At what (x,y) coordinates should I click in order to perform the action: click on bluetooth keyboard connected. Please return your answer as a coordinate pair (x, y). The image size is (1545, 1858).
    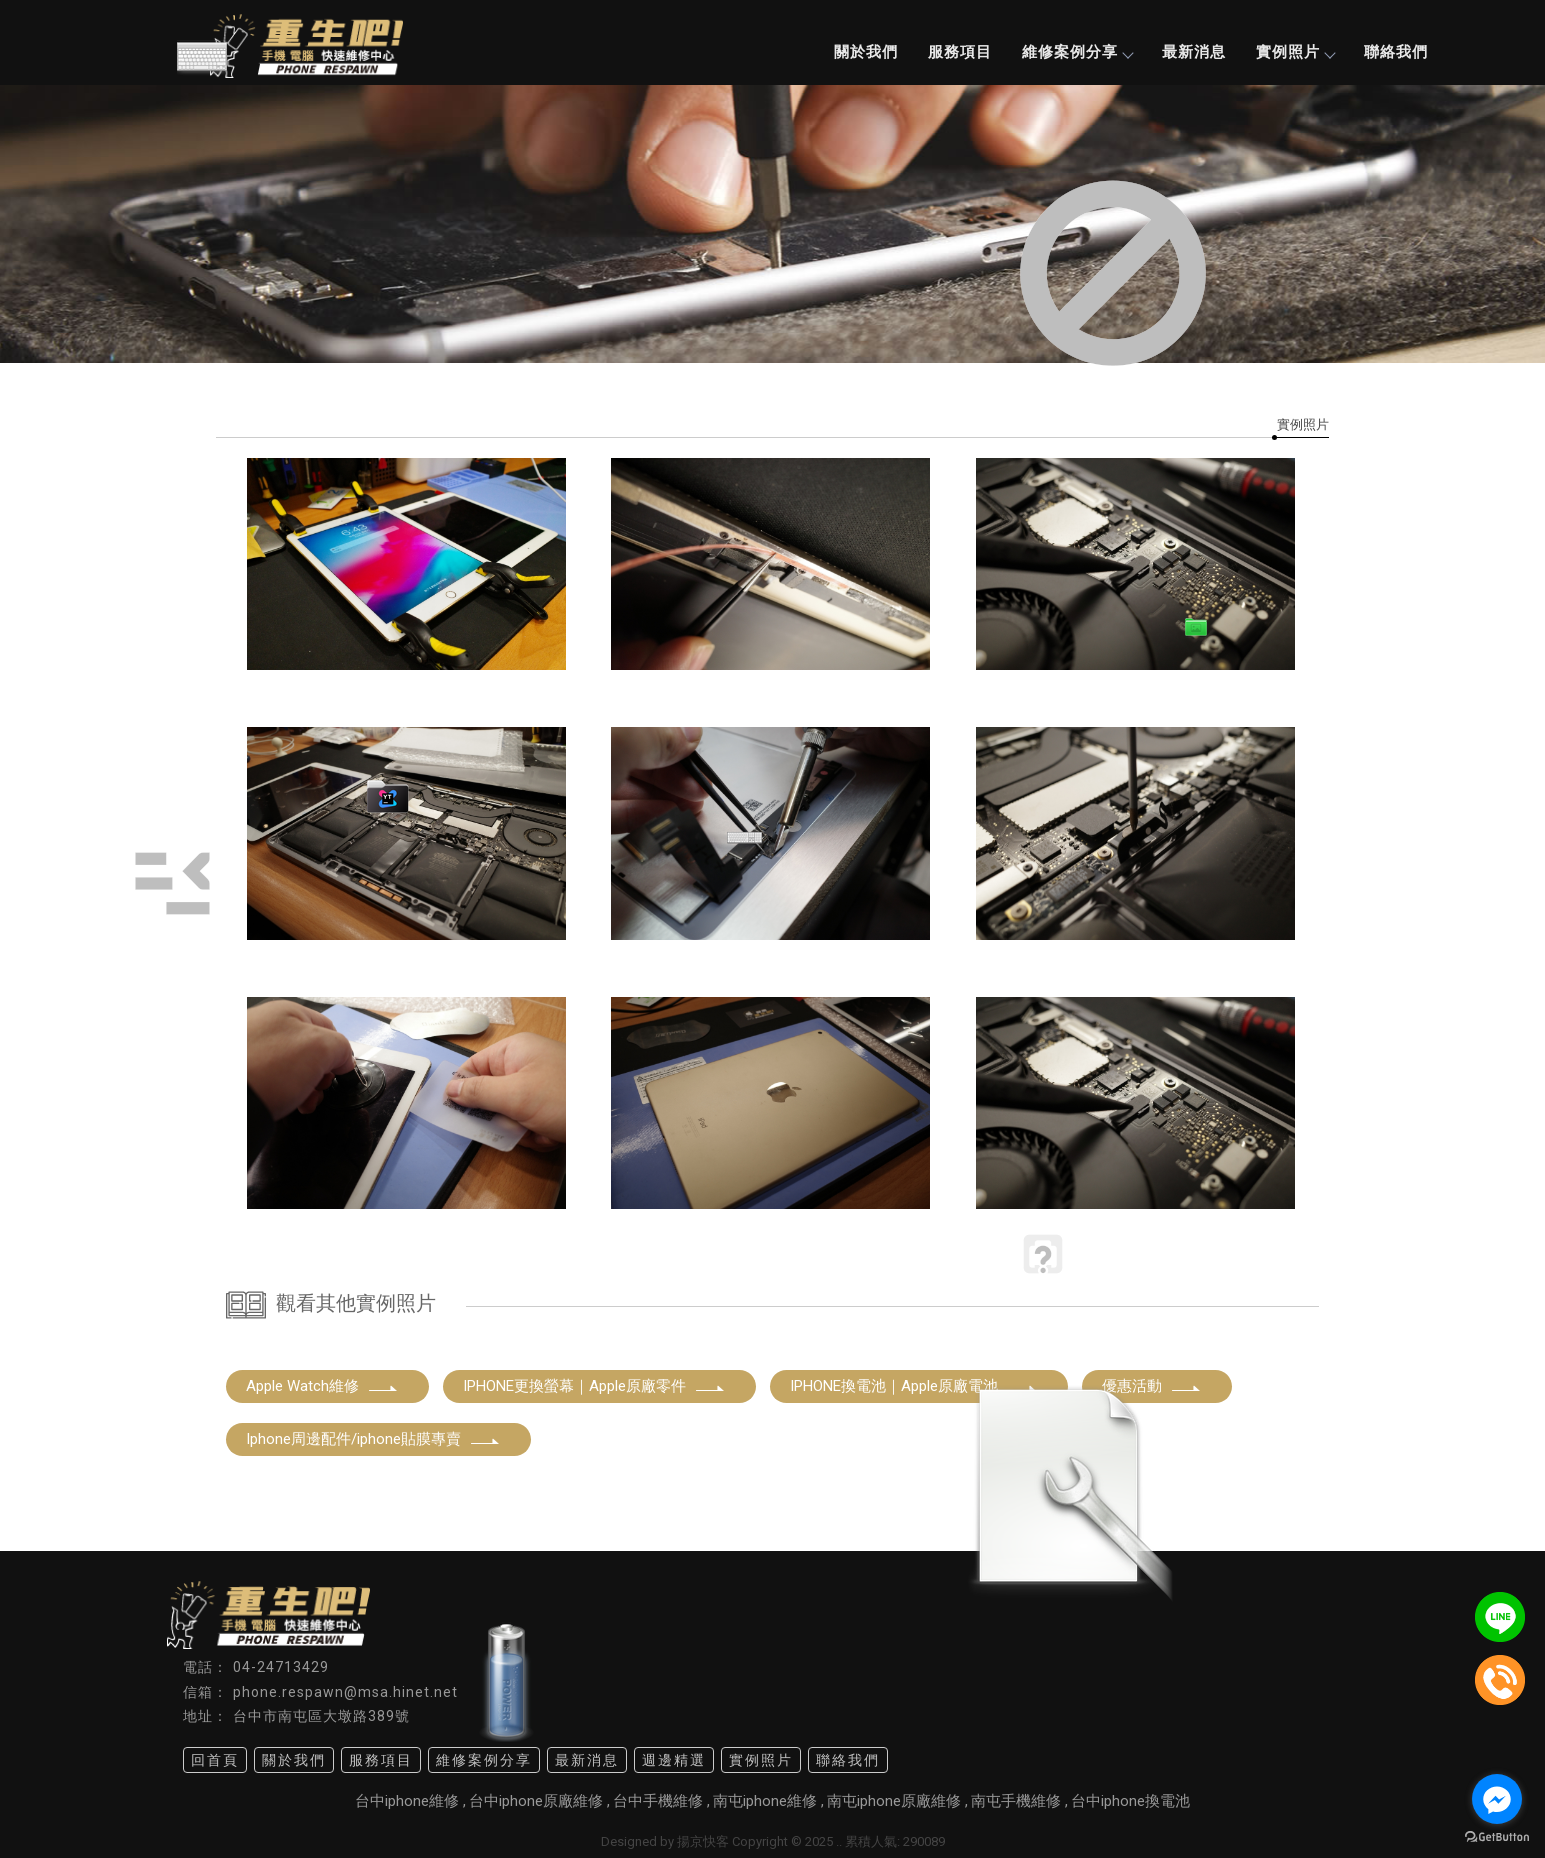
    Looking at the image, I should click on (202, 51).